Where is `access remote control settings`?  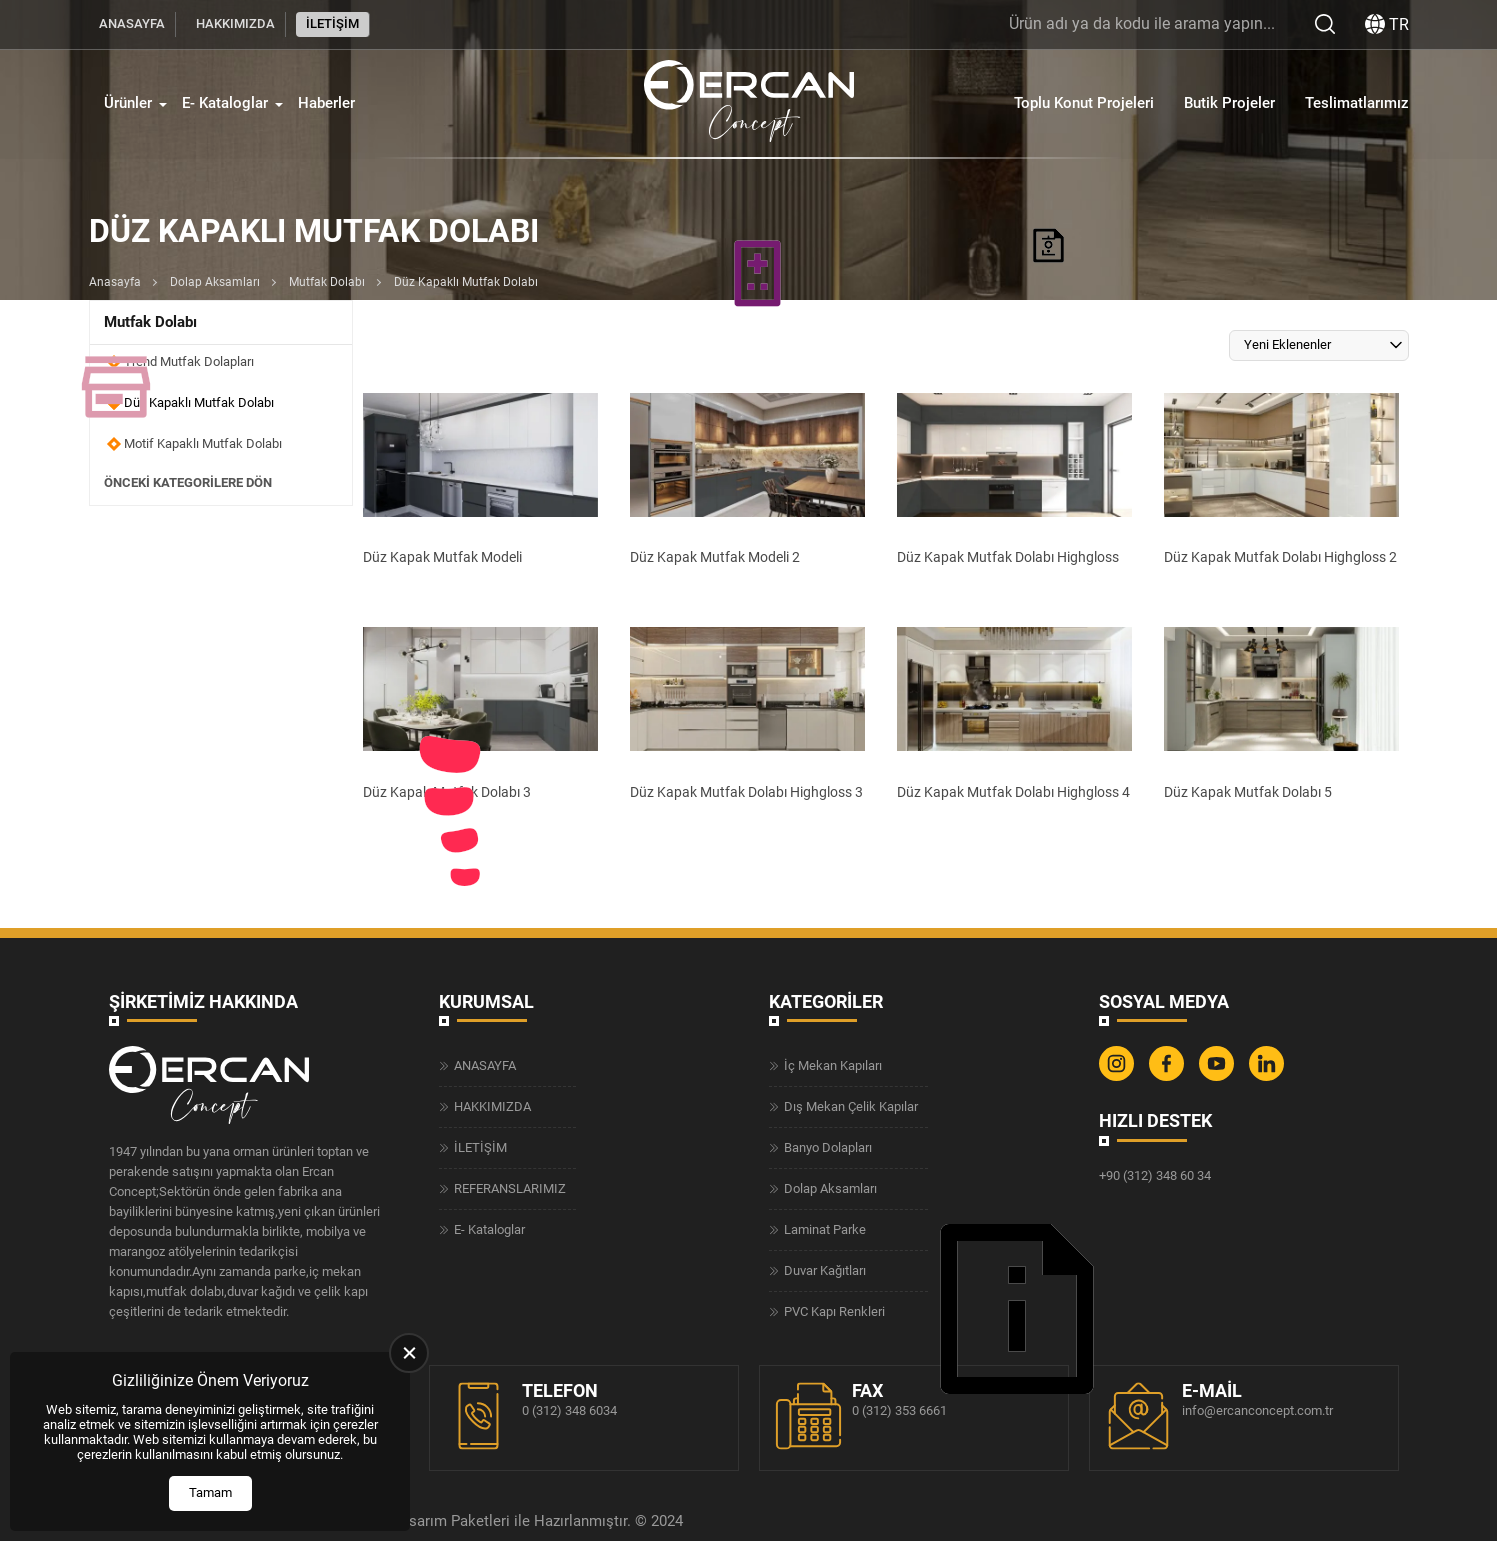
access remote control settings is located at coordinates (757, 273).